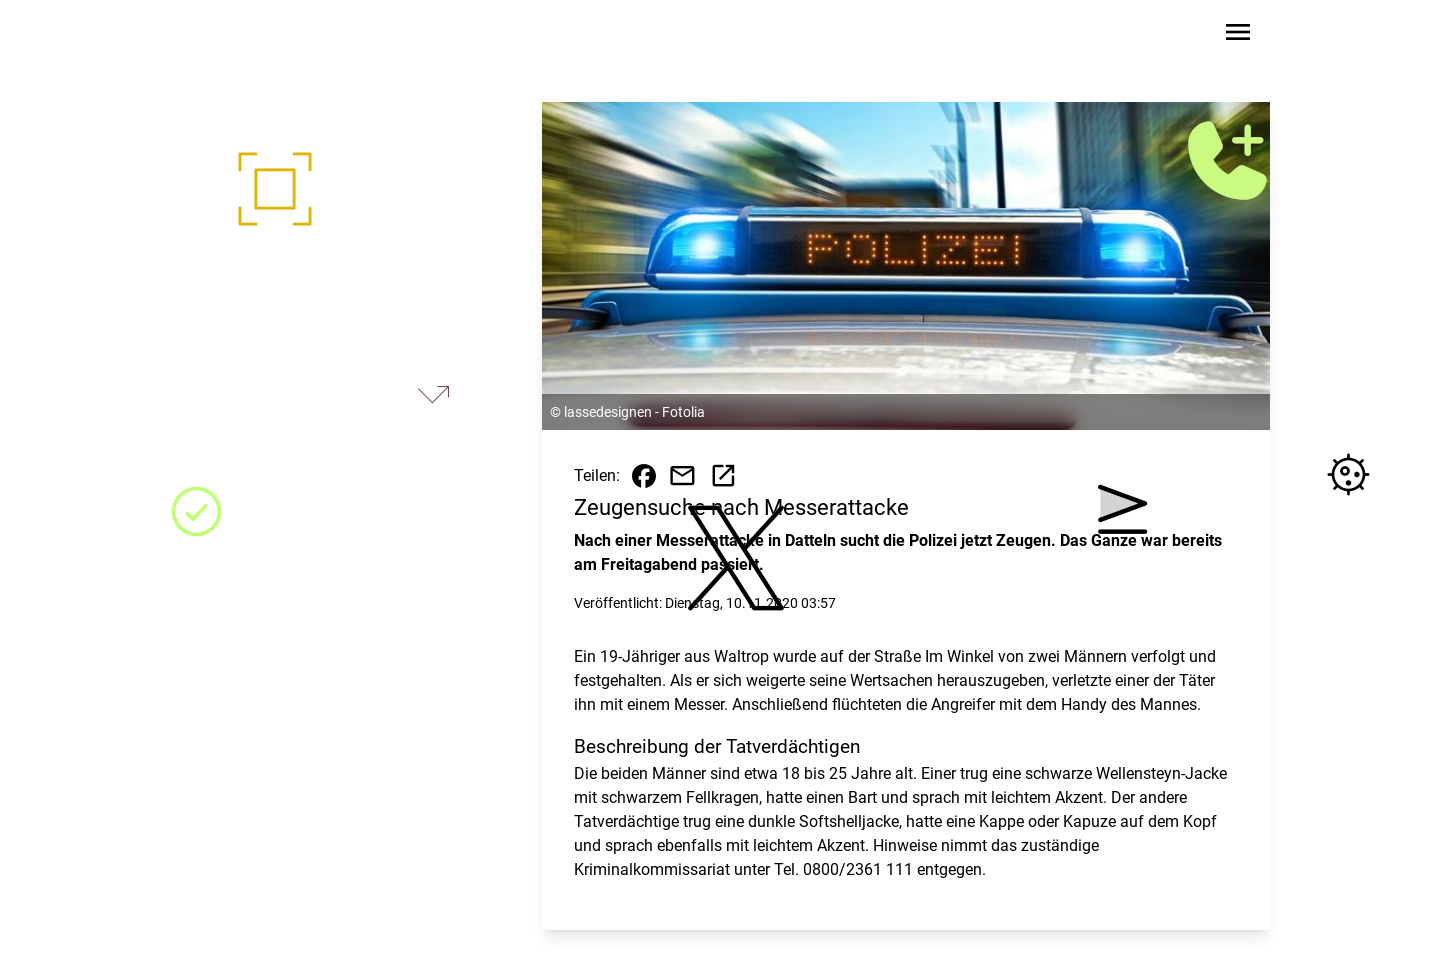 This screenshot has height=978, width=1440. I want to click on open the X (formerly Twitter) app, so click(736, 558).